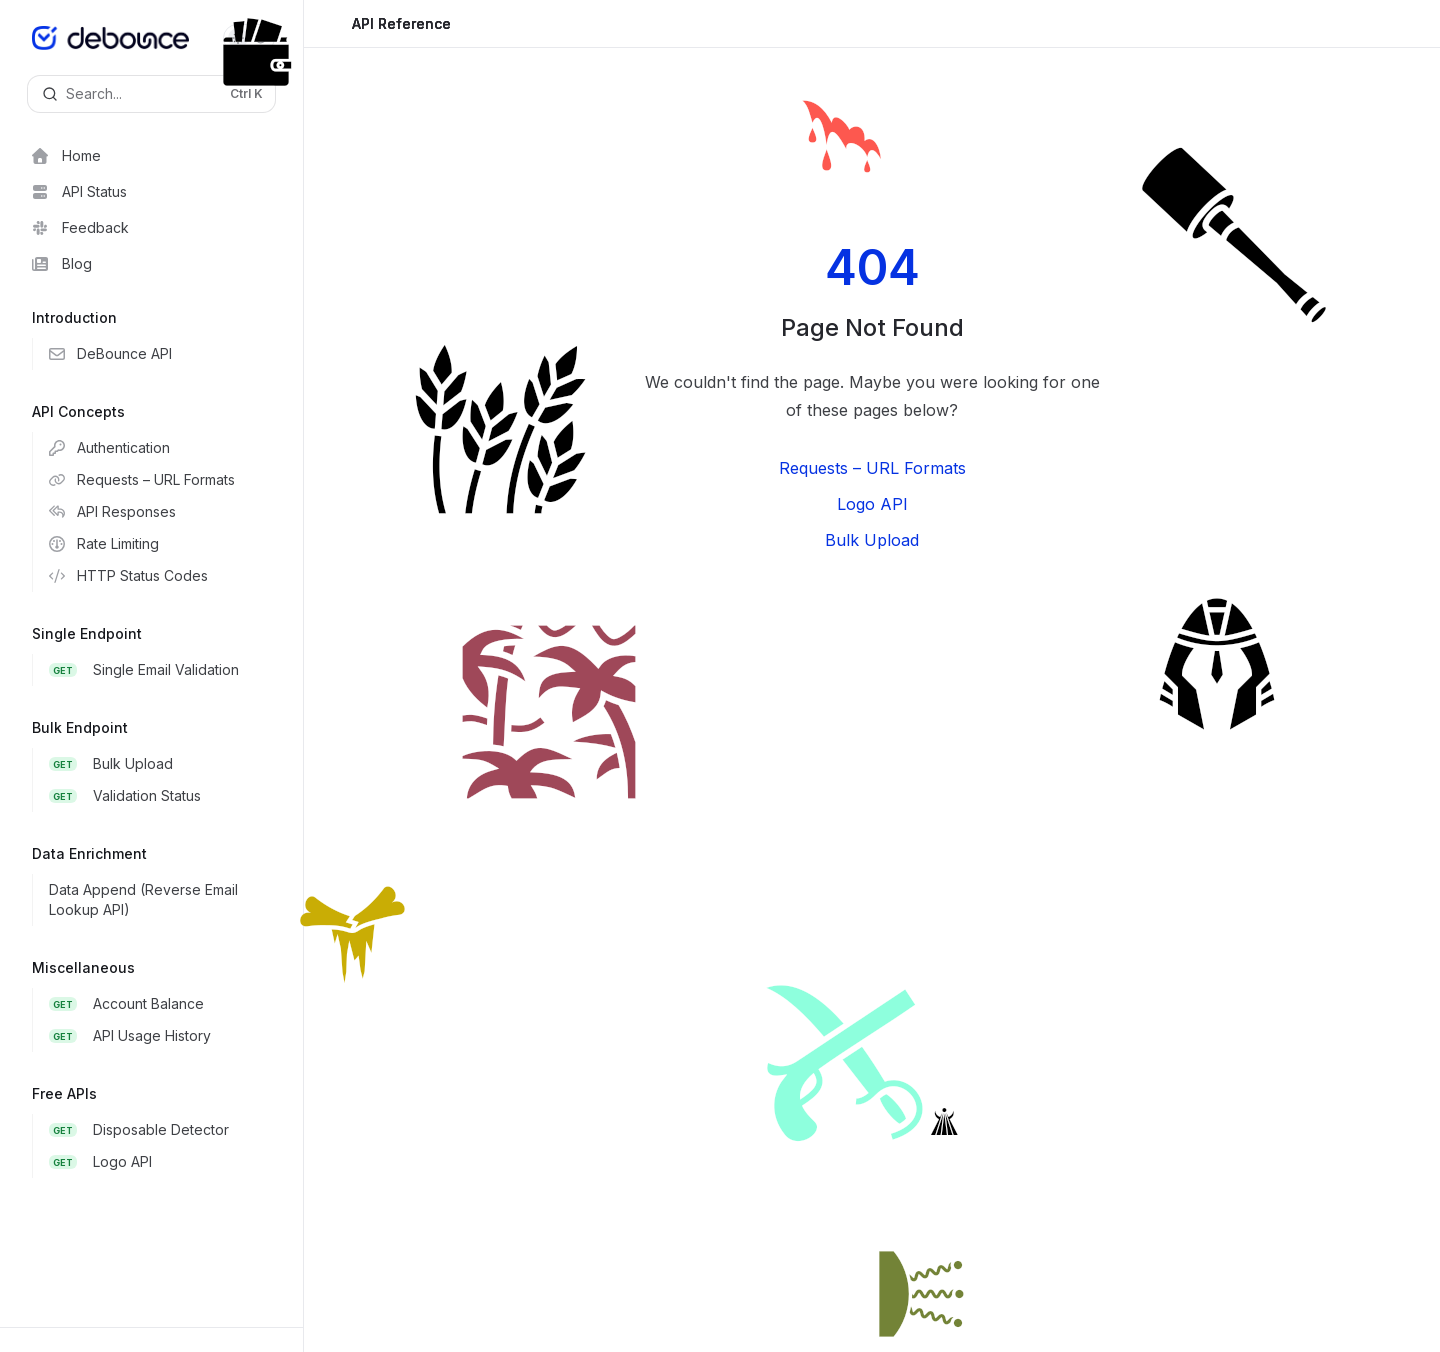 The width and height of the screenshot is (1440, 1352). What do you see at coordinates (256, 53) in the screenshot?
I see `access your wallet or payment methods` at bounding box center [256, 53].